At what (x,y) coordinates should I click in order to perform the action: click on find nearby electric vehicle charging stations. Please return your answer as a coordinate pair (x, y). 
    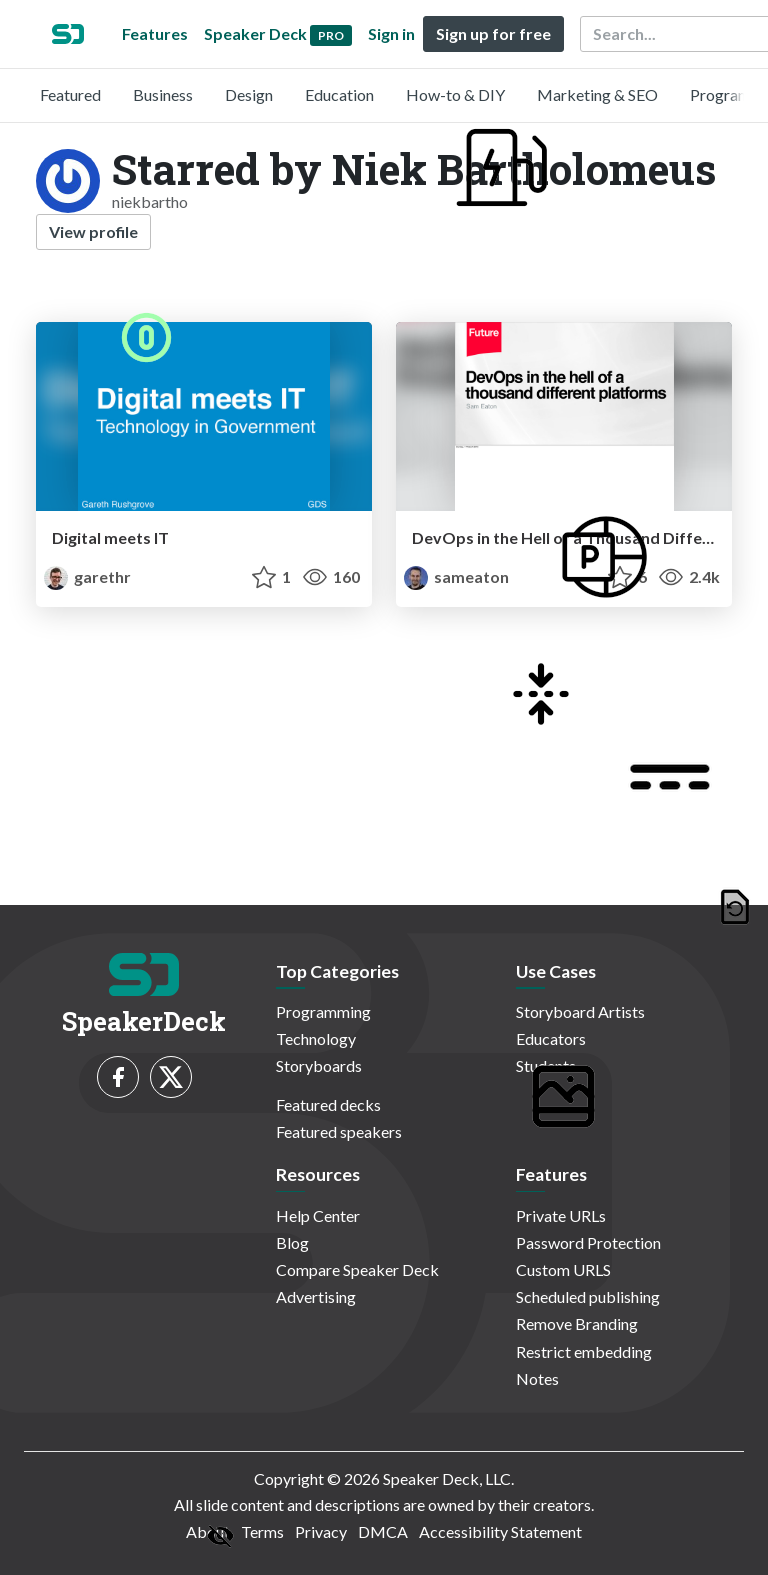
    Looking at the image, I should click on (498, 167).